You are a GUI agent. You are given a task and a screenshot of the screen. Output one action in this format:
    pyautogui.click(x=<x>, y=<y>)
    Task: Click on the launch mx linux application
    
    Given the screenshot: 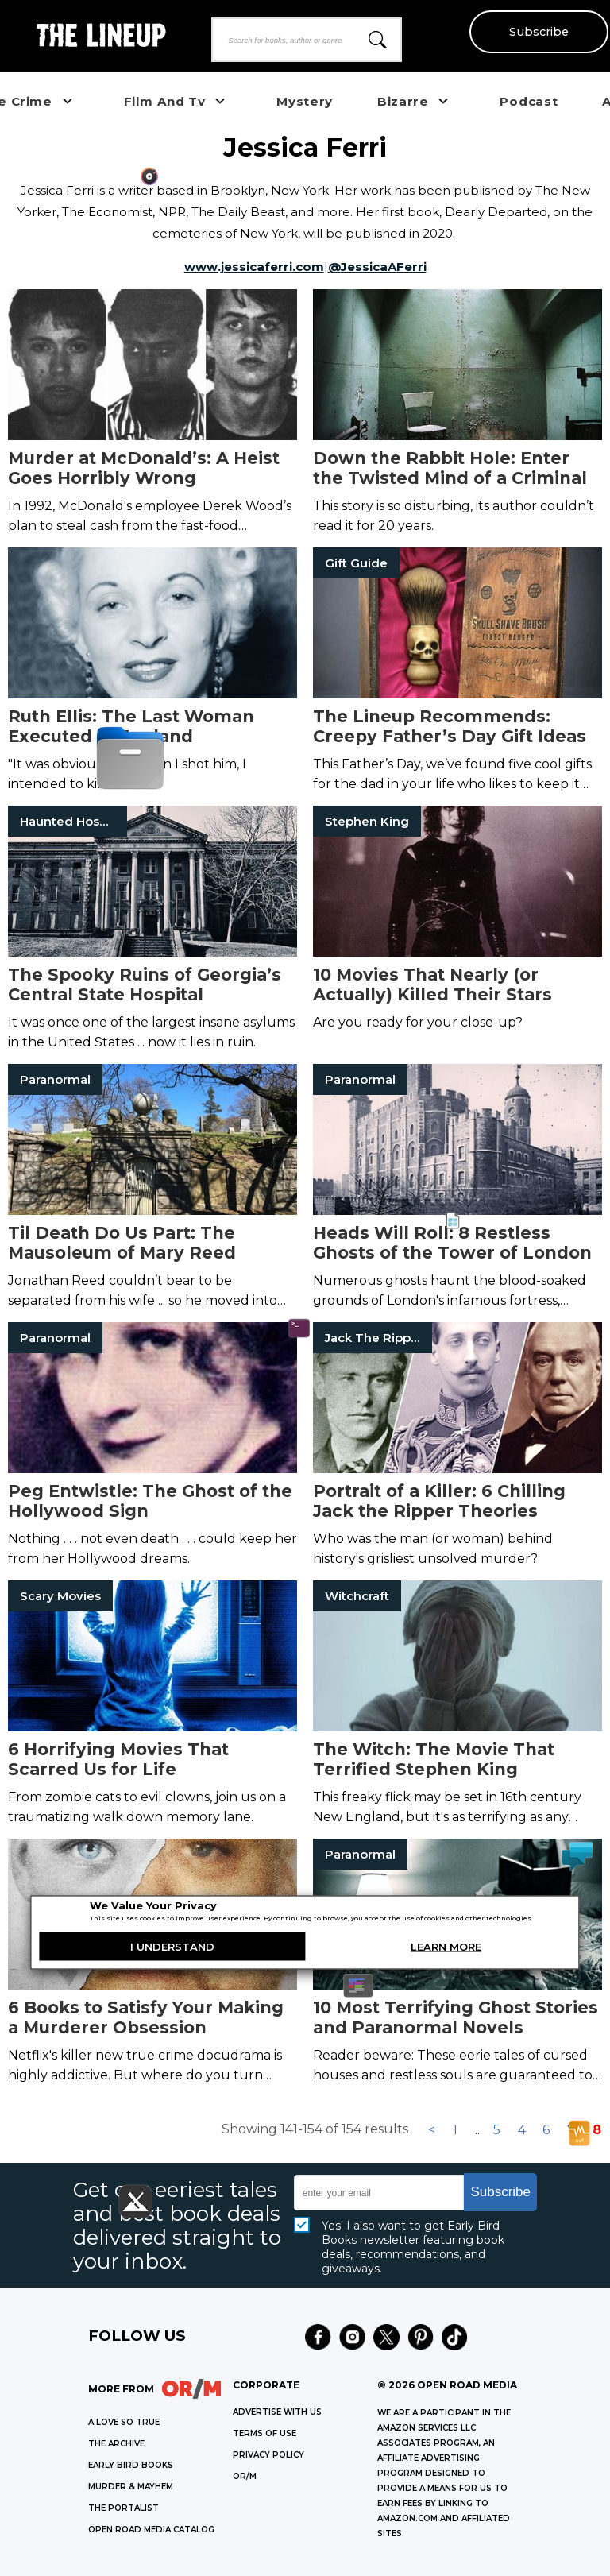 What is the action you would take?
    pyautogui.click(x=135, y=2201)
    